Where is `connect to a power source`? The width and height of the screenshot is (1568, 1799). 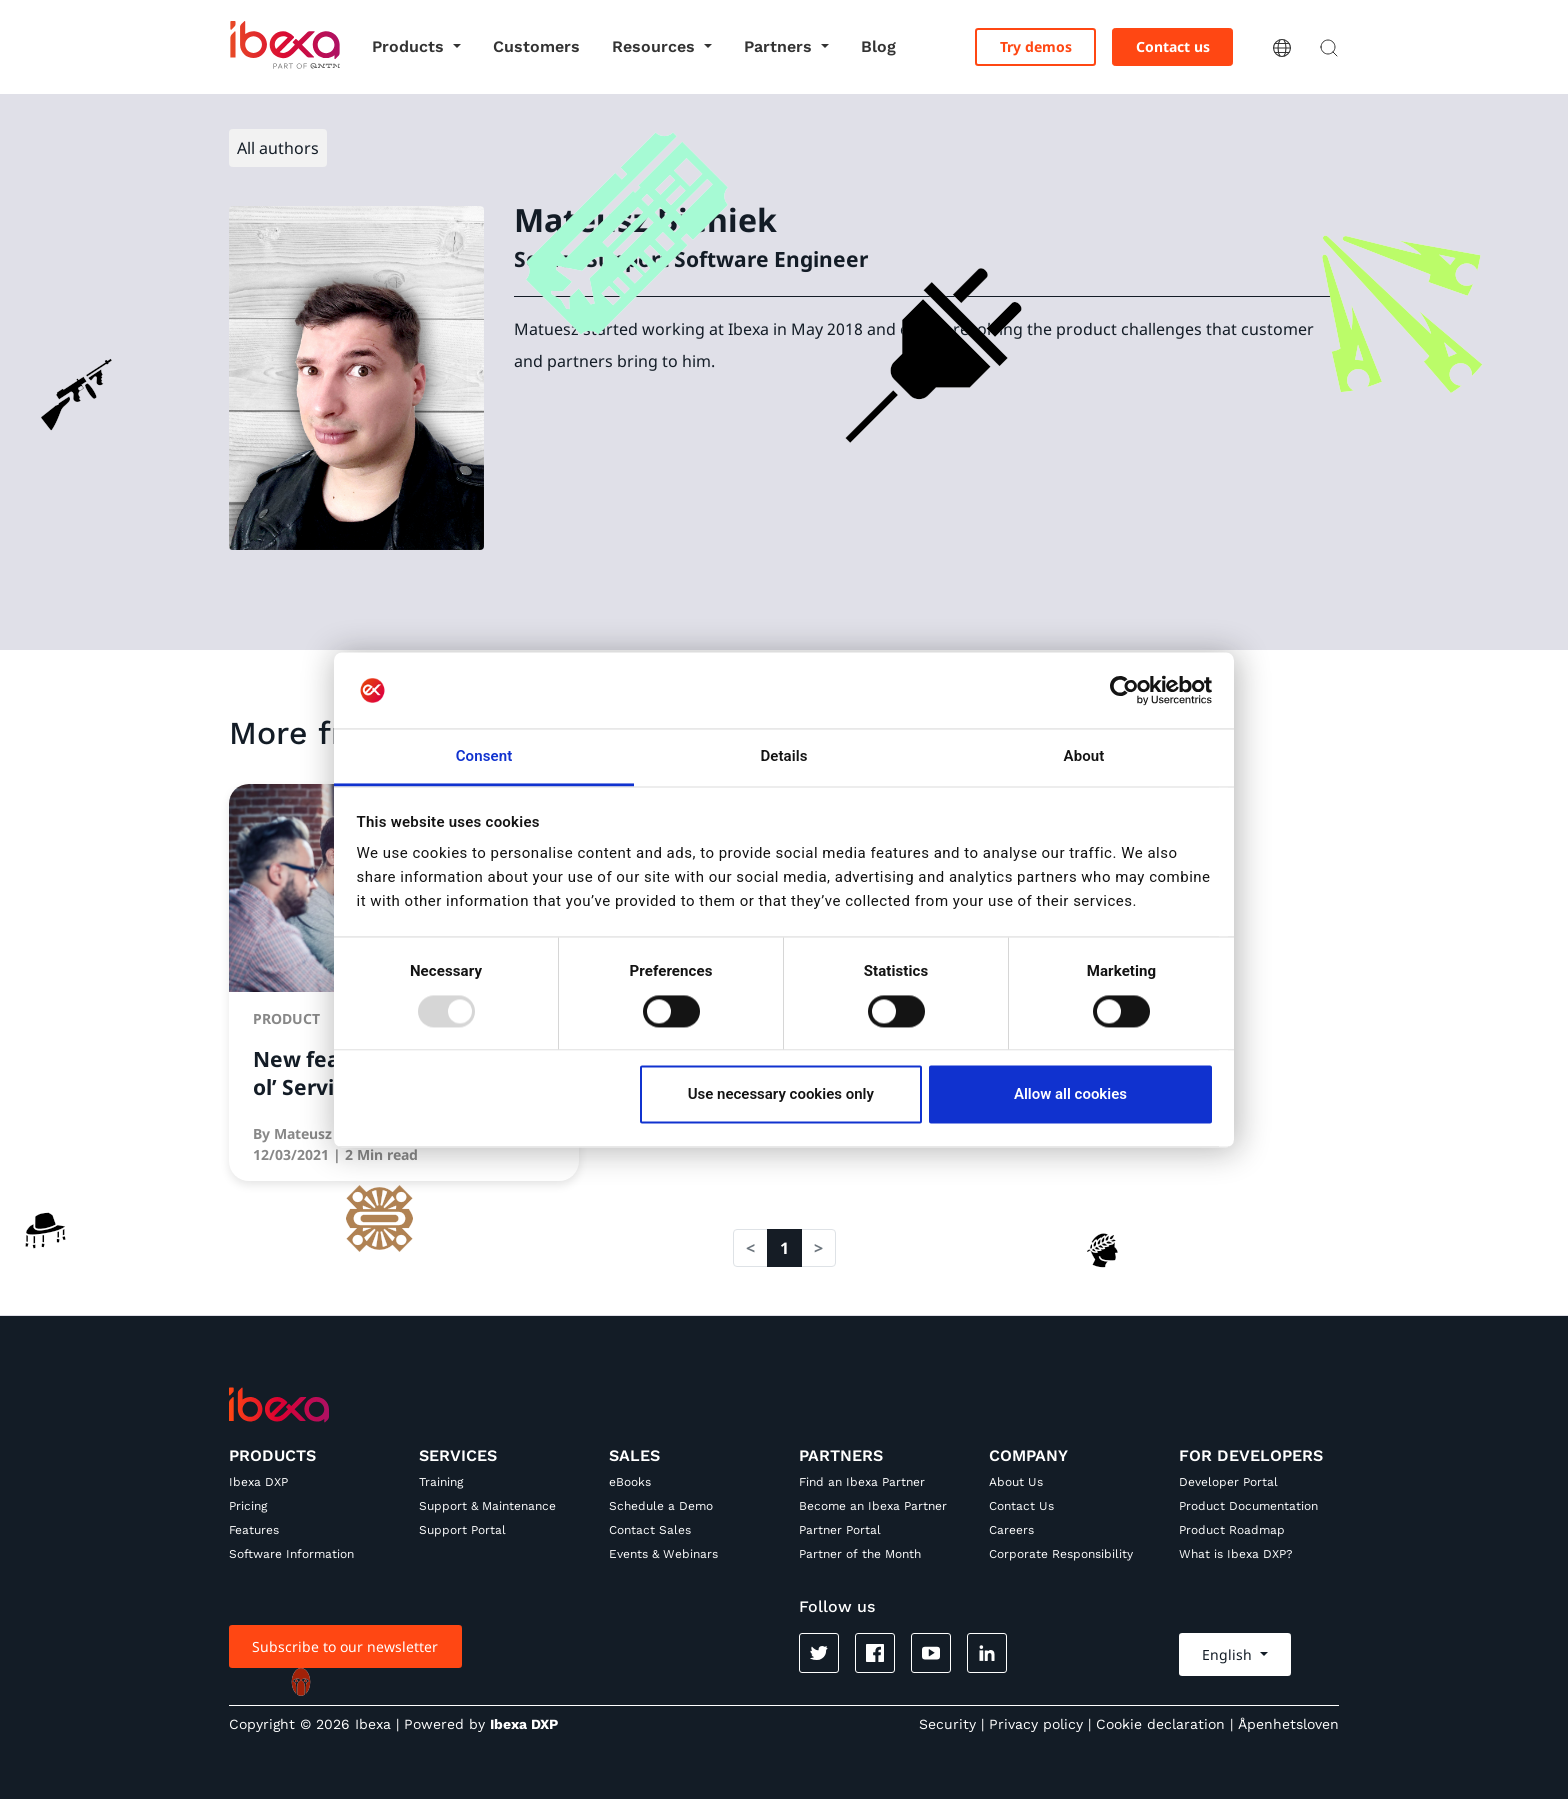 connect to a power source is located at coordinates (933, 355).